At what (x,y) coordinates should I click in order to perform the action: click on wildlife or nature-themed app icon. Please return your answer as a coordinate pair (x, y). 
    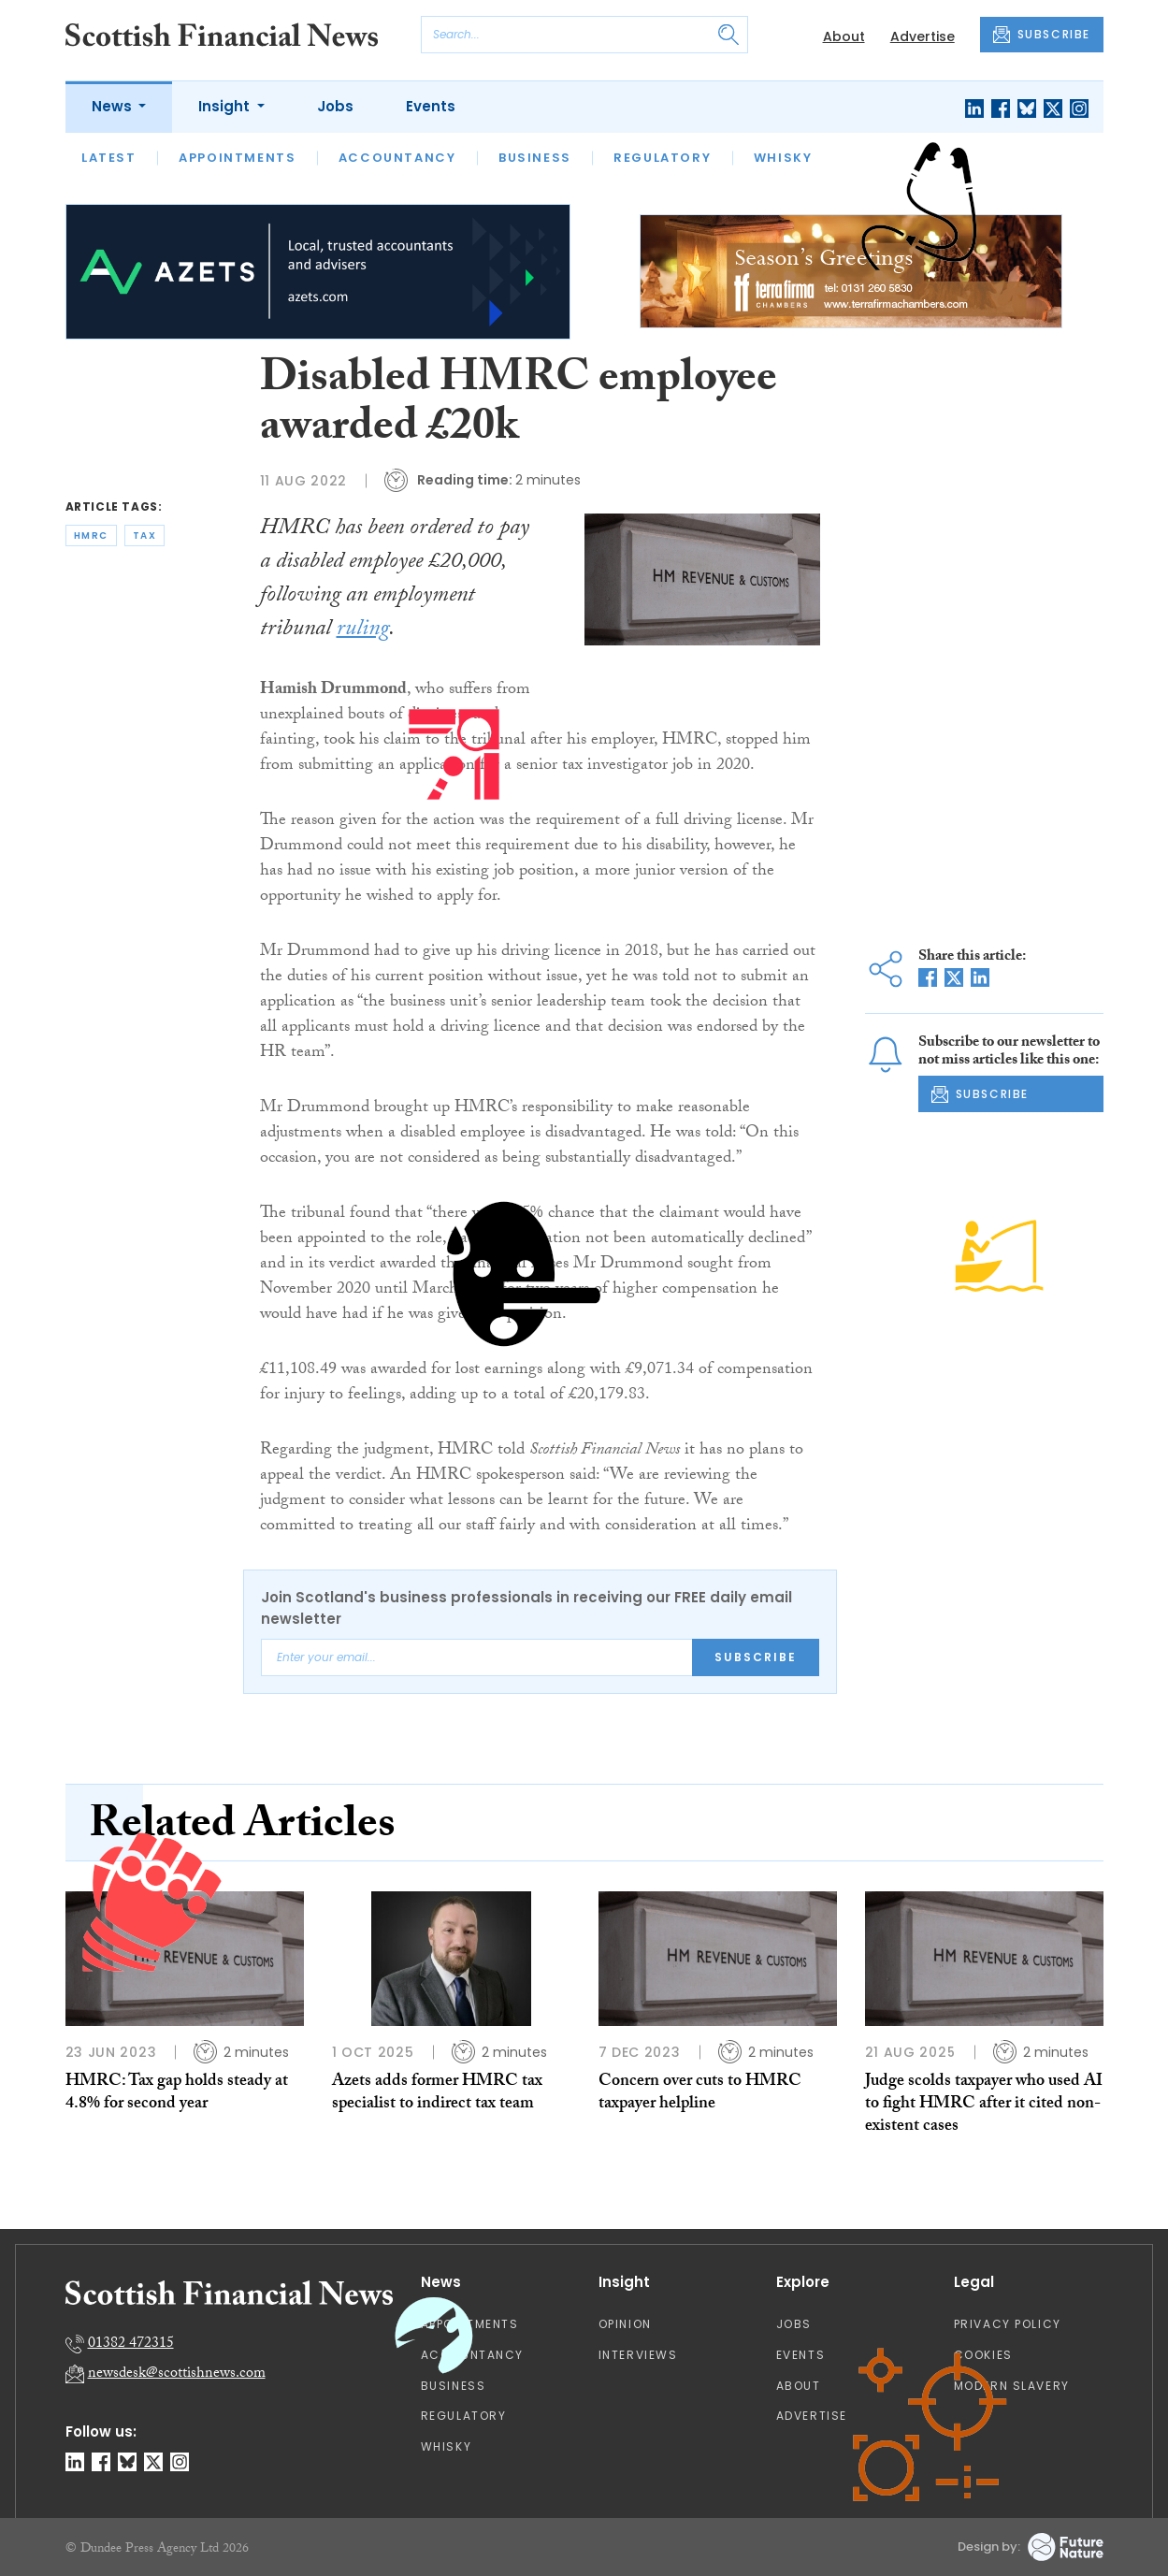
    Looking at the image, I should click on (434, 2337).